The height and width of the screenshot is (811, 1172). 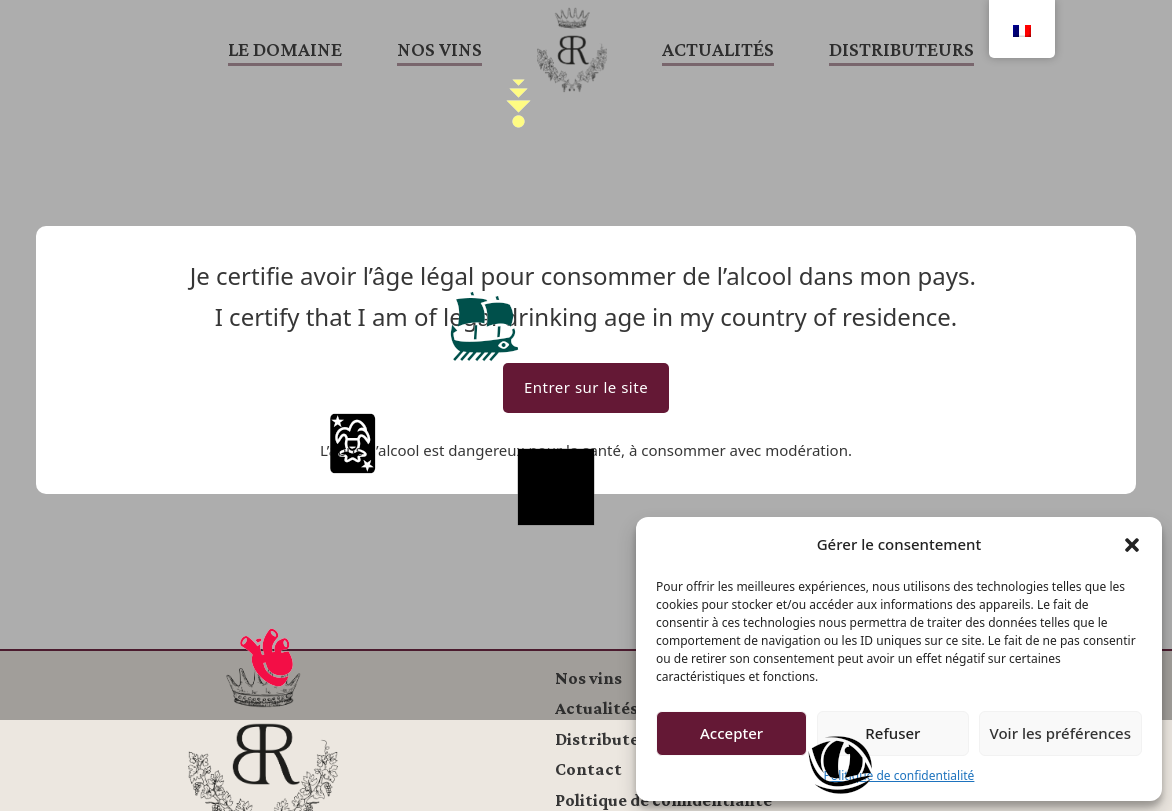 What do you see at coordinates (556, 487) in the screenshot?
I see `placeholder for empty content area` at bounding box center [556, 487].